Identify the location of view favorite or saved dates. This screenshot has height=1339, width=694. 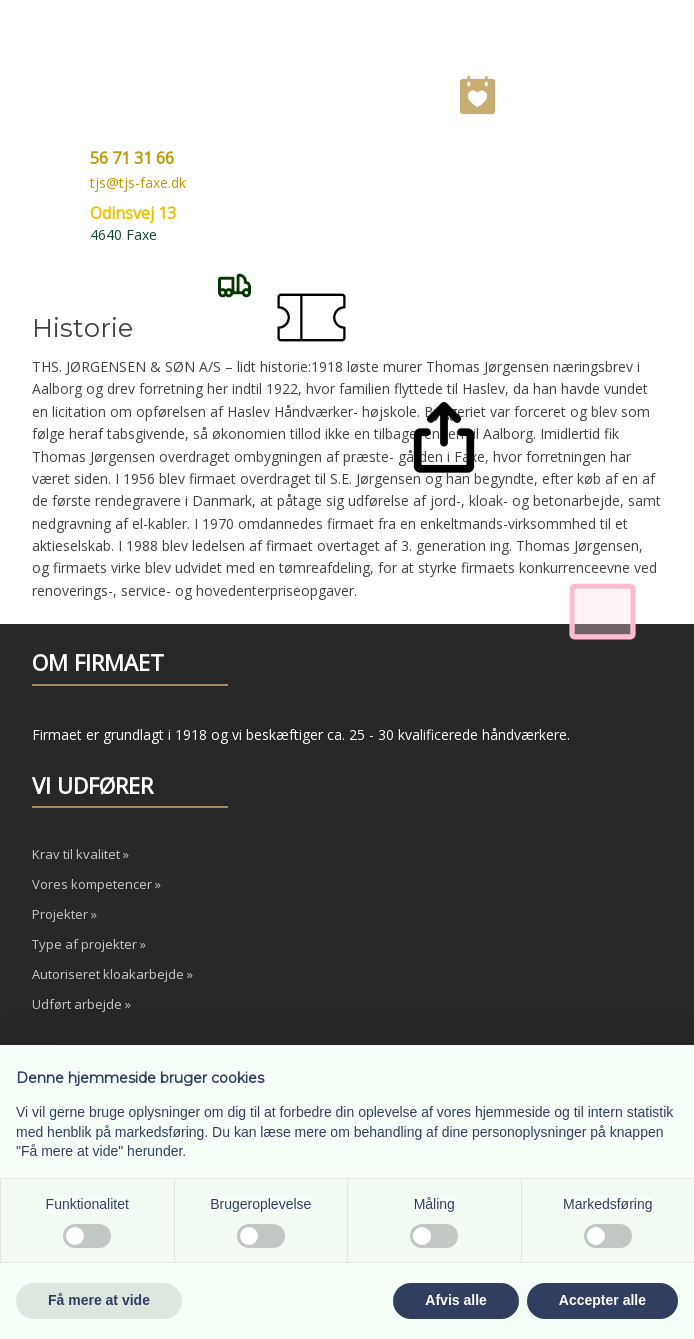
(477, 96).